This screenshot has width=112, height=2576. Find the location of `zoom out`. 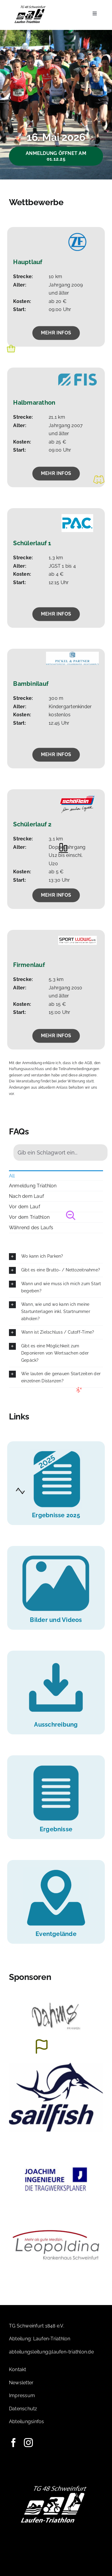

zoom out is located at coordinates (70, 1215).